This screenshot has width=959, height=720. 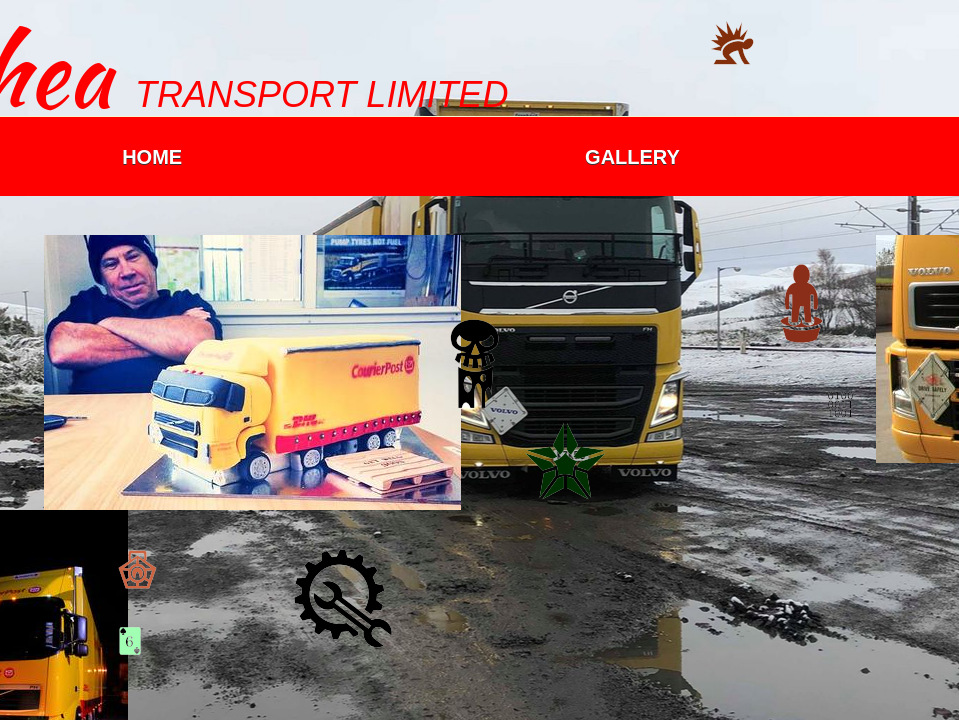 What do you see at coordinates (840, 404) in the screenshot?
I see `access computing or data processing features` at bounding box center [840, 404].